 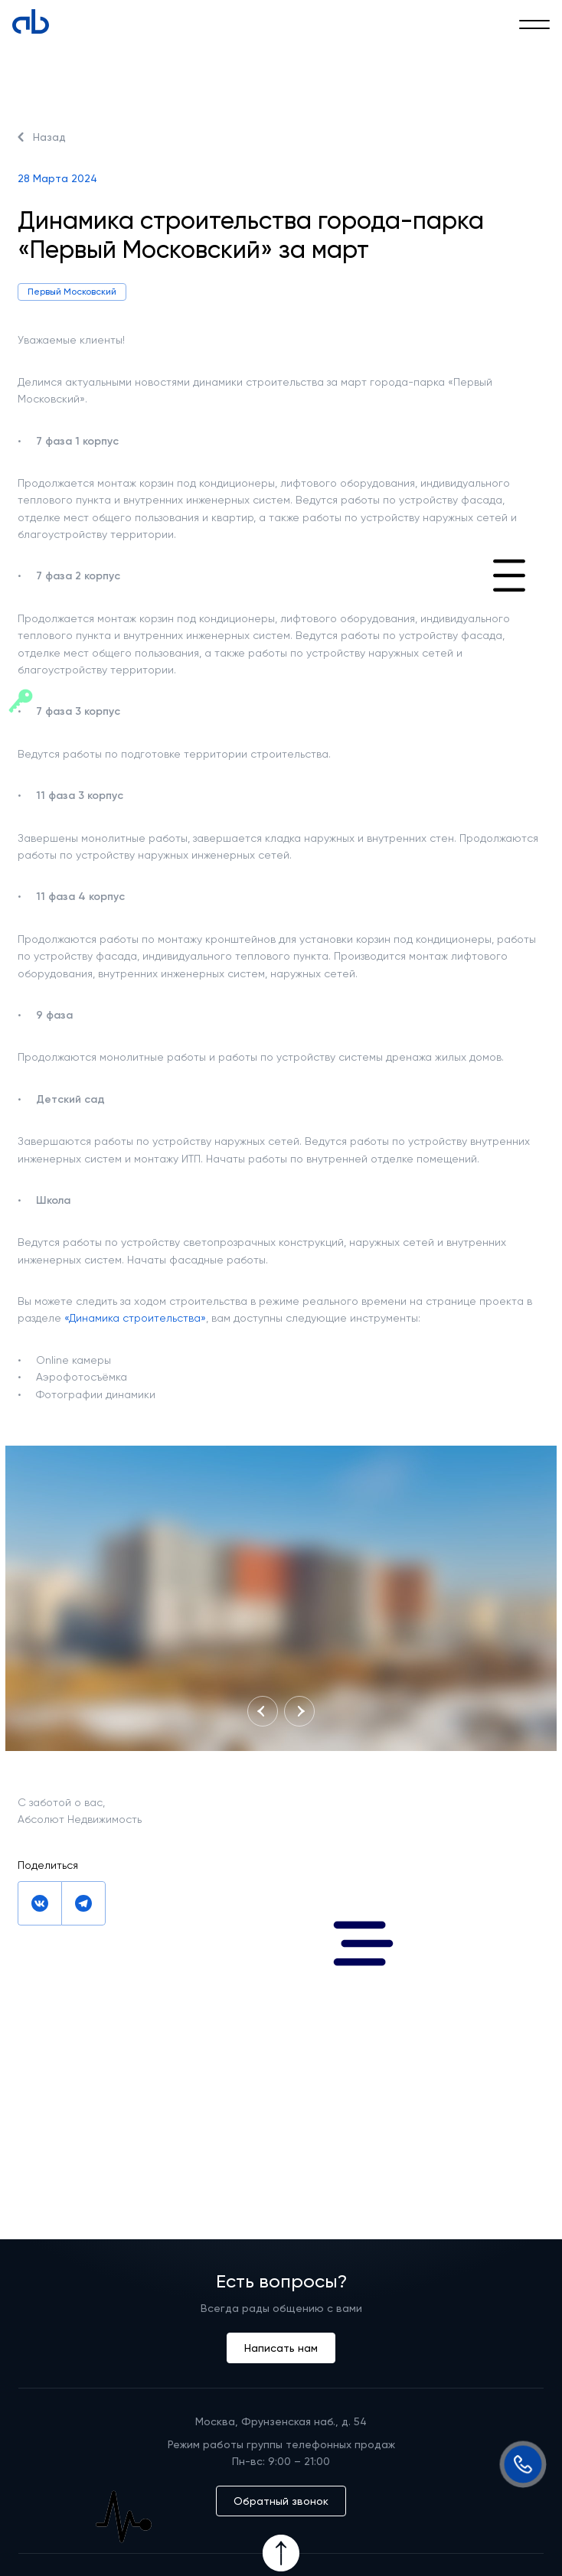 What do you see at coordinates (363, 1943) in the screenshot?
I see `open navigation menu` at bounding box center [363, 1943].